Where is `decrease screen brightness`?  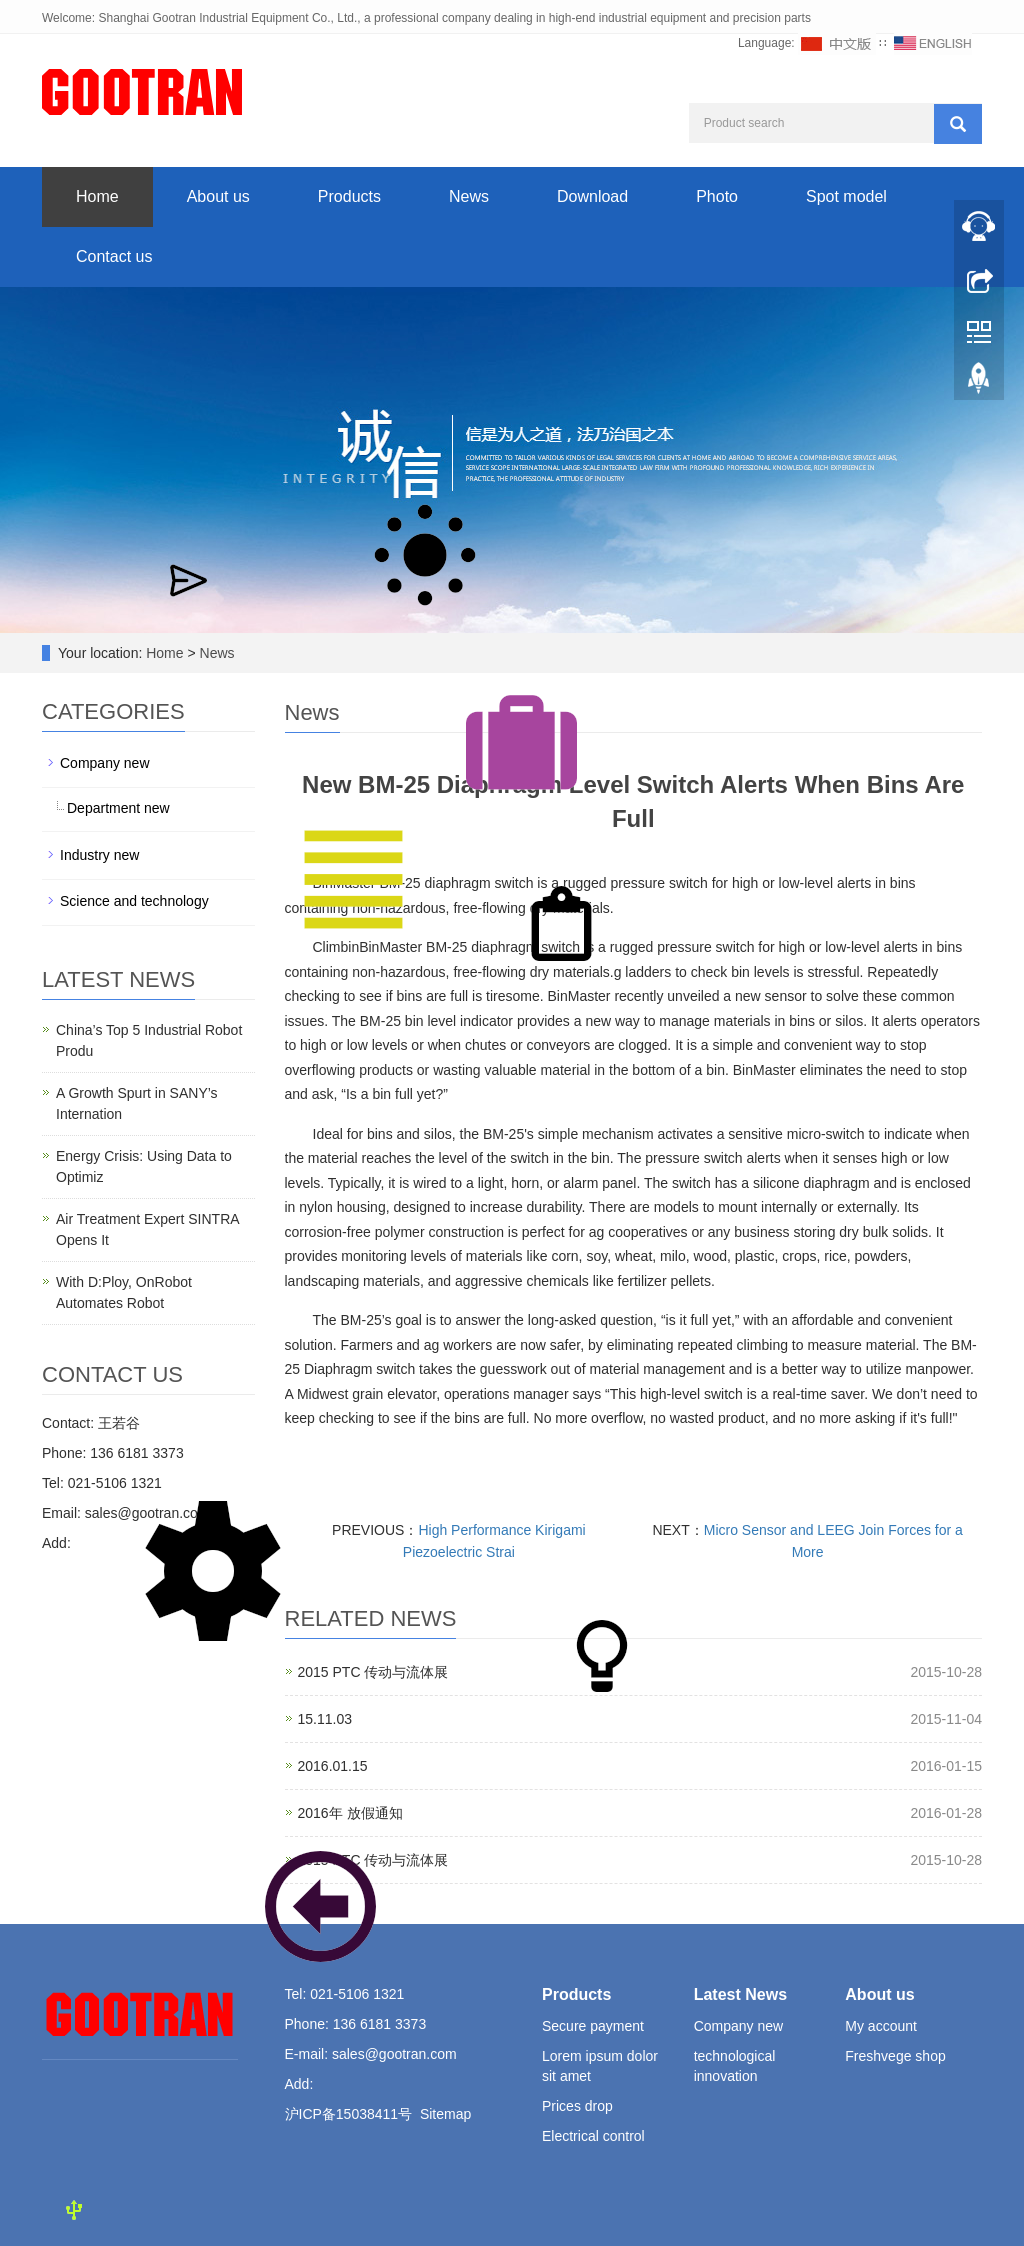 decrease screen brightness is located at coordinates (425, 555).